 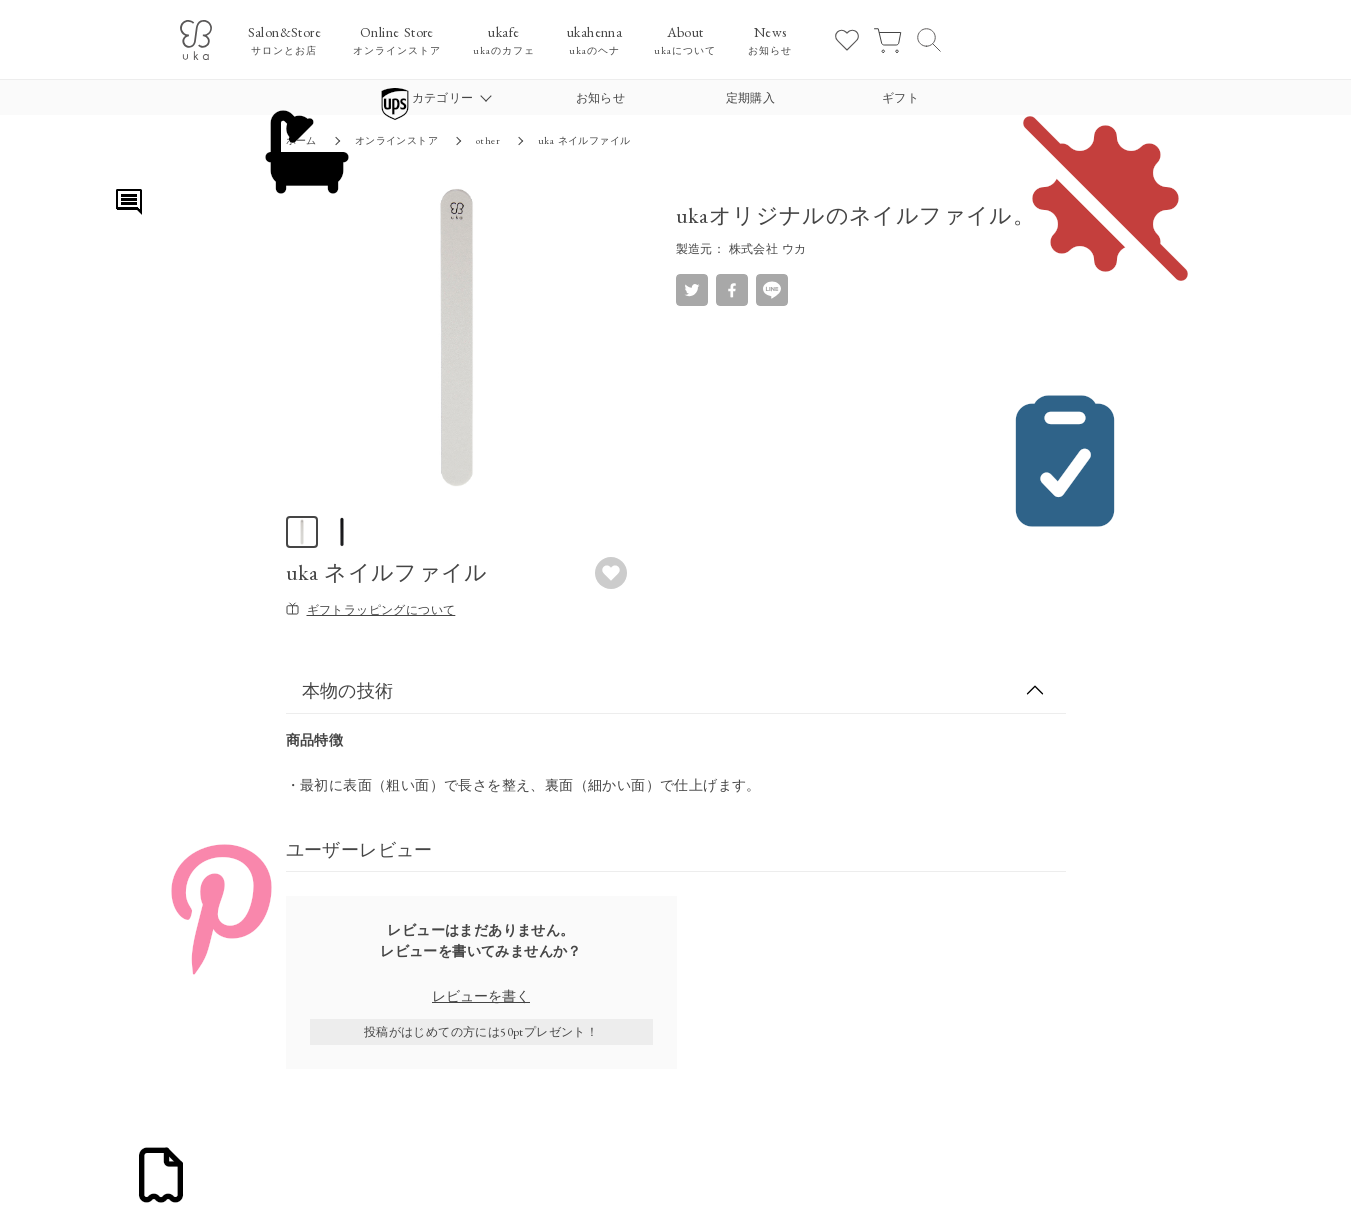 What do you see at coordinates (129, 202) in the screenshot?
I see `leave a comment` at bounding box center [129, 202].